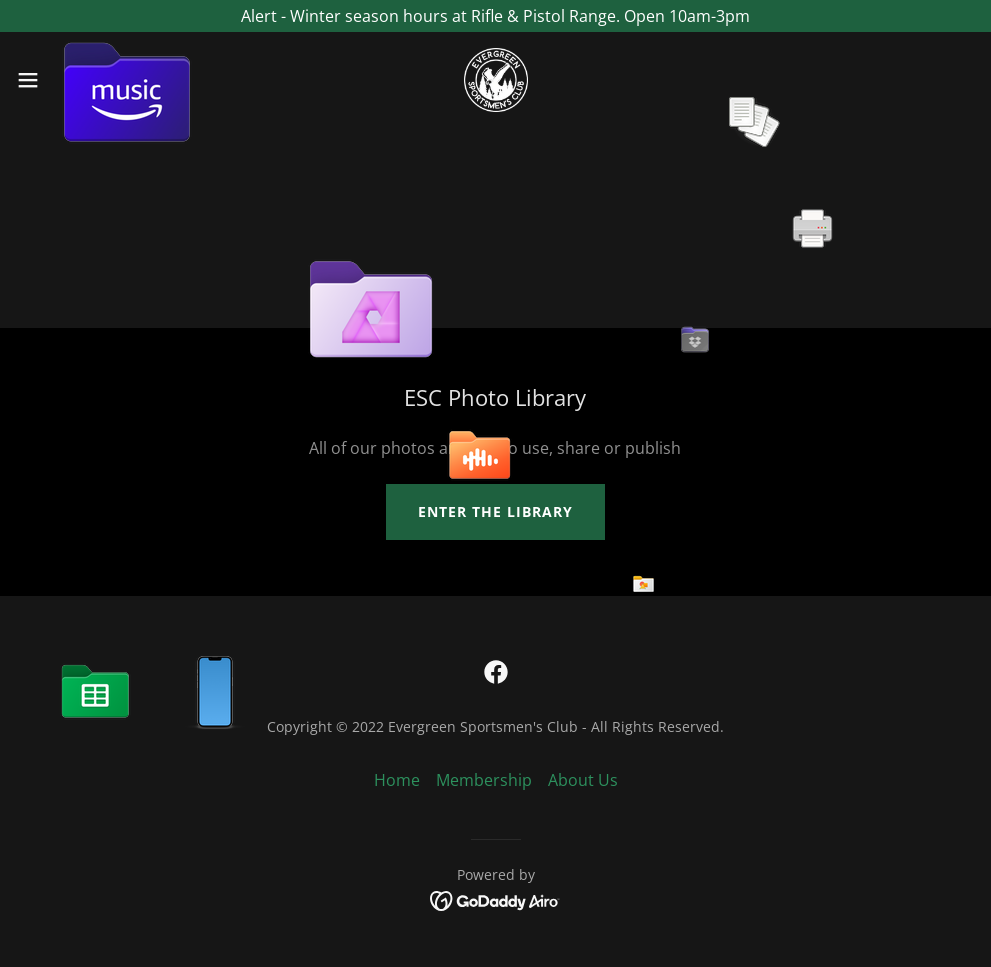  What do you see at coordinates (479, 456) in the screenshot?
I see `open castbox podcast downloads folder` at bounding box center [479, 456].